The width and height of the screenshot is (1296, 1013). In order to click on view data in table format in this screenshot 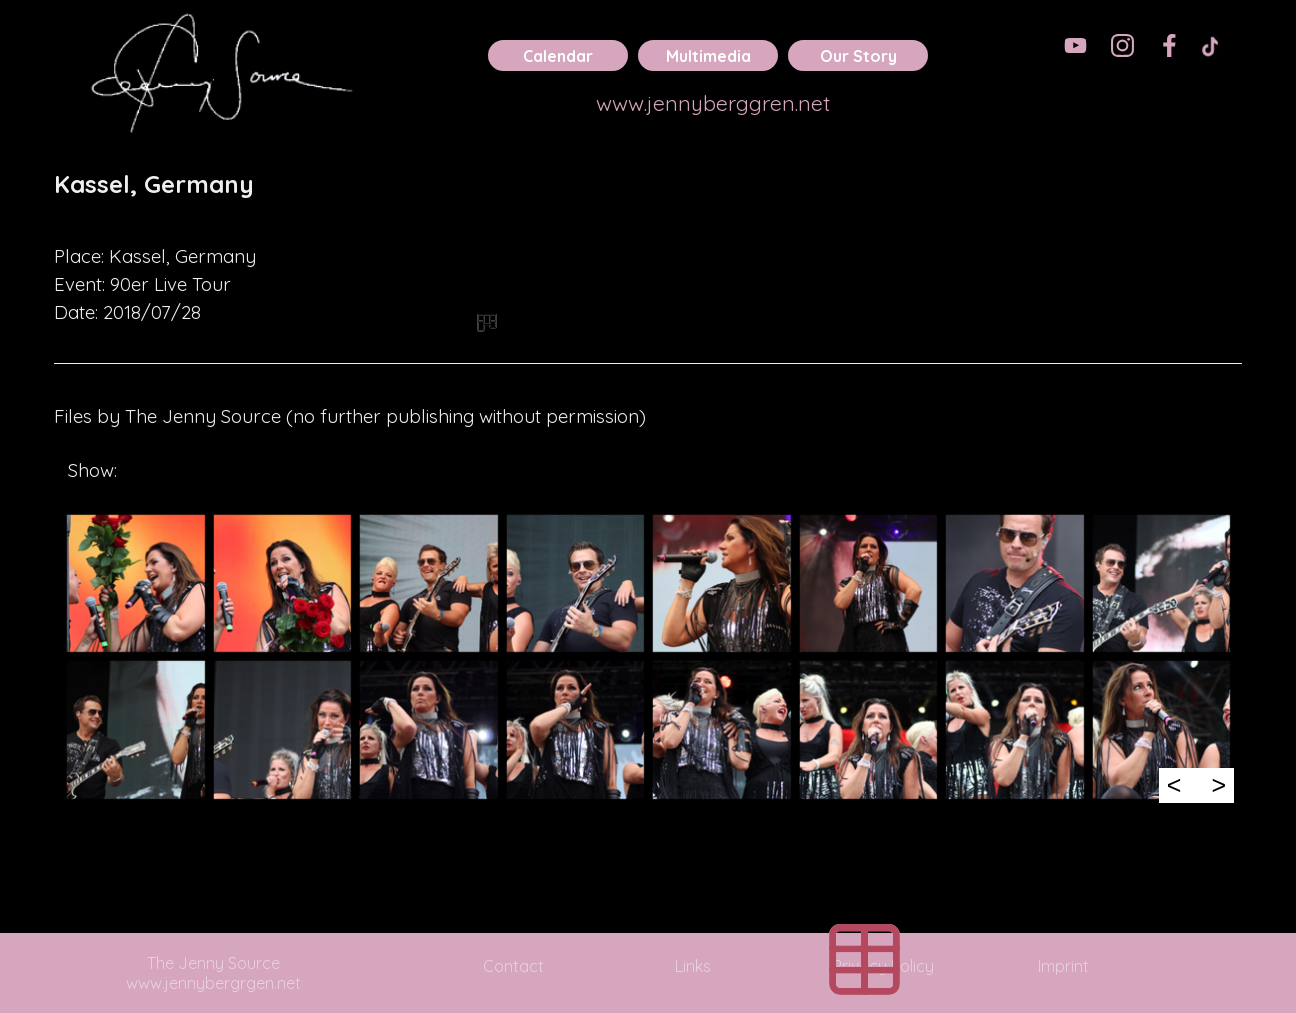, I will do `click(864, 959)`.